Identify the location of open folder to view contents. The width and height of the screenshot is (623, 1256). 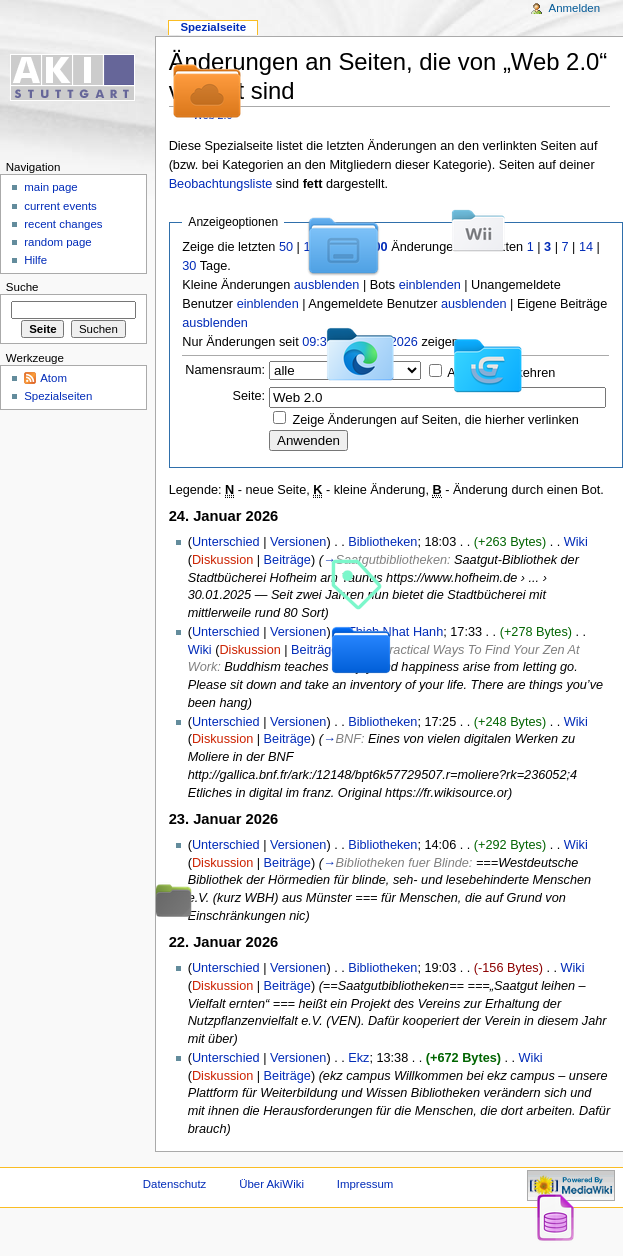
(173, 900).